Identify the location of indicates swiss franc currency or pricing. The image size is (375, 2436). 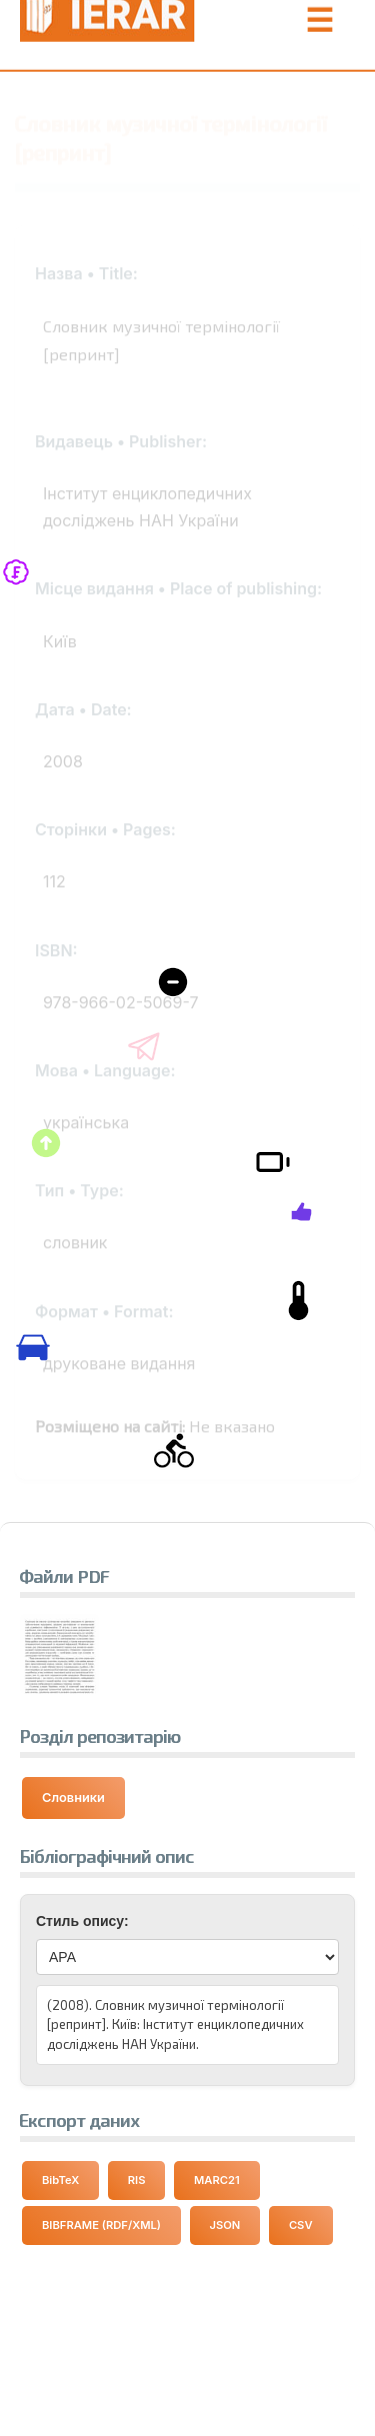
(16, 572).